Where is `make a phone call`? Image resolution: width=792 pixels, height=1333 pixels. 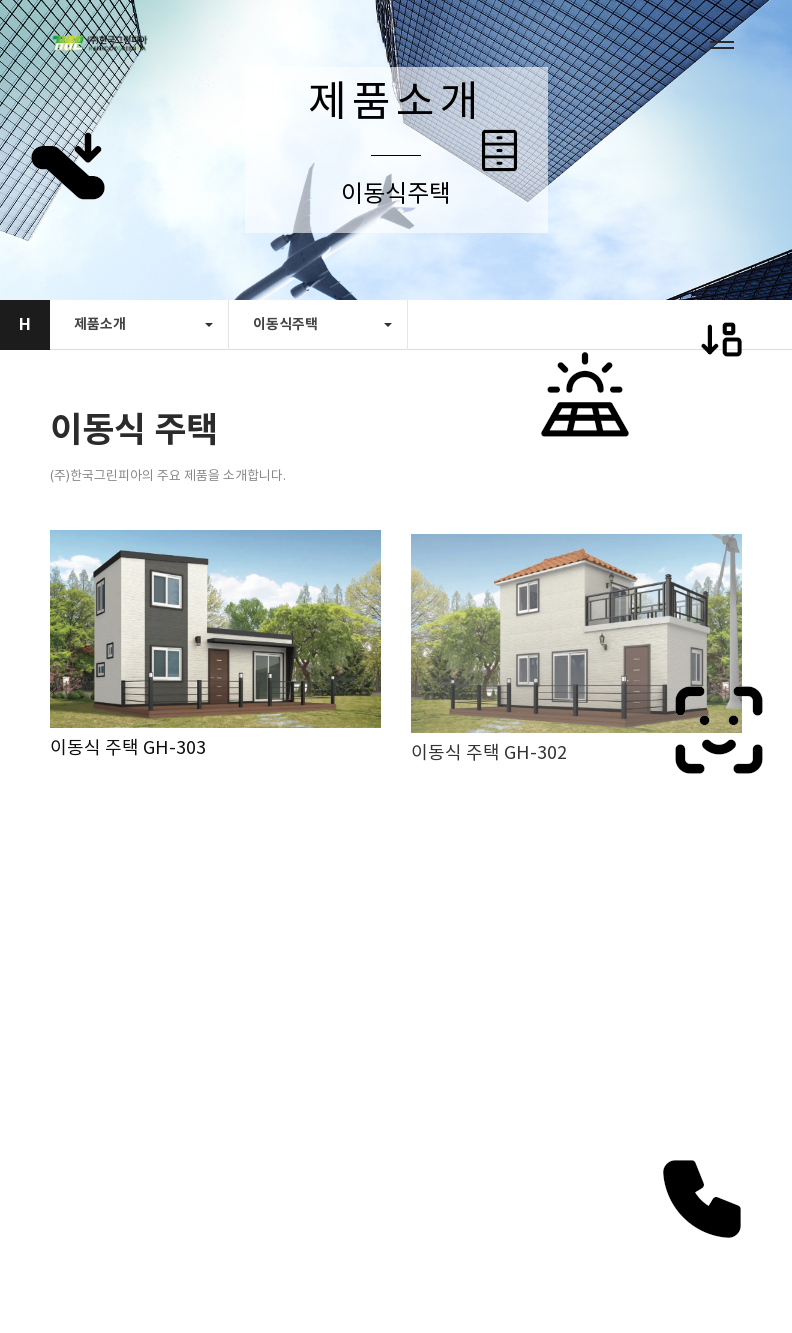 make a phone call is located at coordinates (704, 1197).